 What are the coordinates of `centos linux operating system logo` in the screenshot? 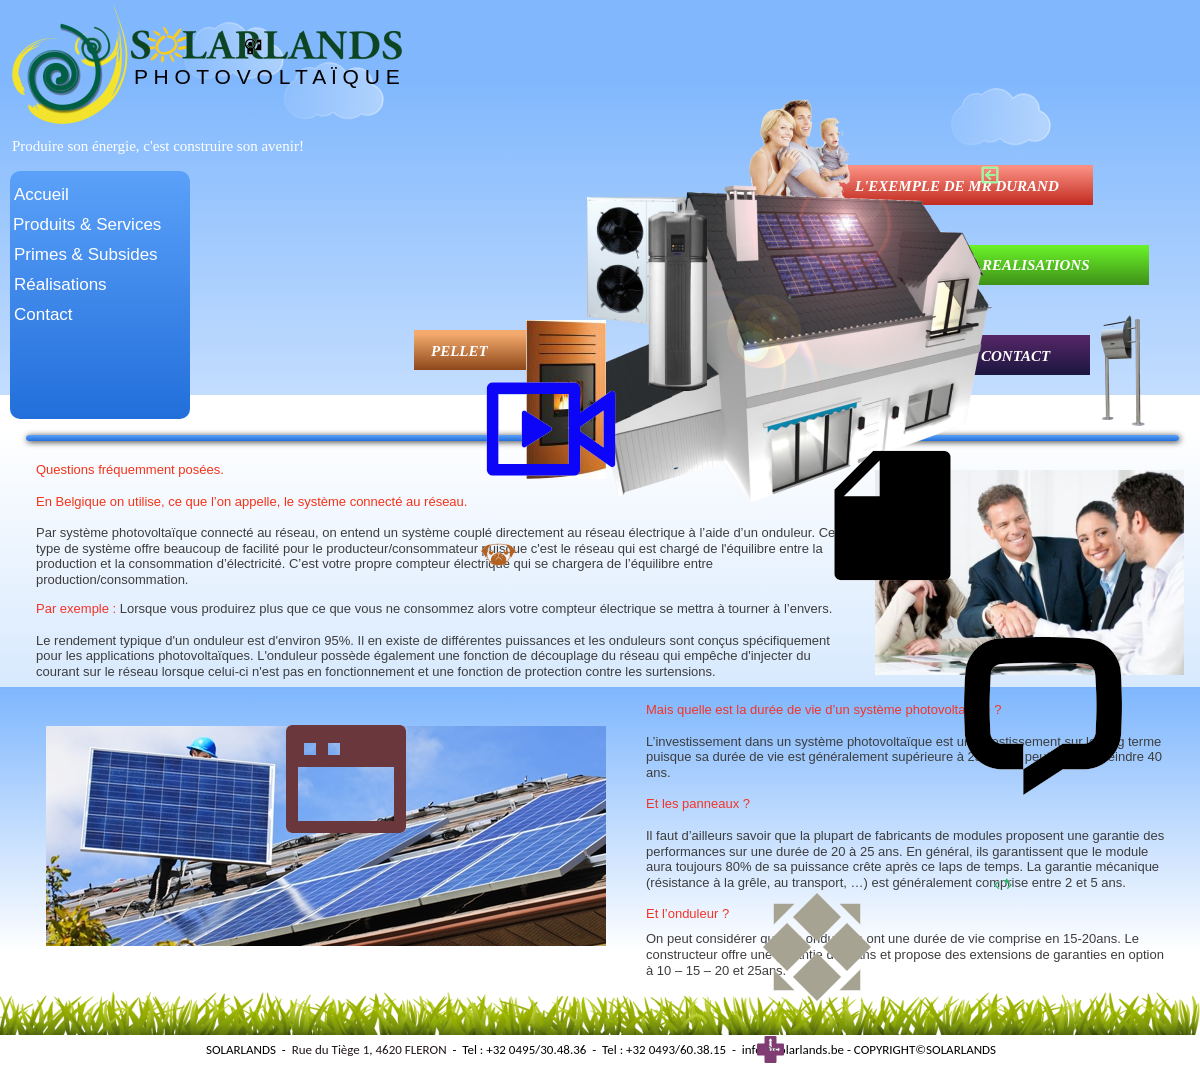 It's located at (817, 947).